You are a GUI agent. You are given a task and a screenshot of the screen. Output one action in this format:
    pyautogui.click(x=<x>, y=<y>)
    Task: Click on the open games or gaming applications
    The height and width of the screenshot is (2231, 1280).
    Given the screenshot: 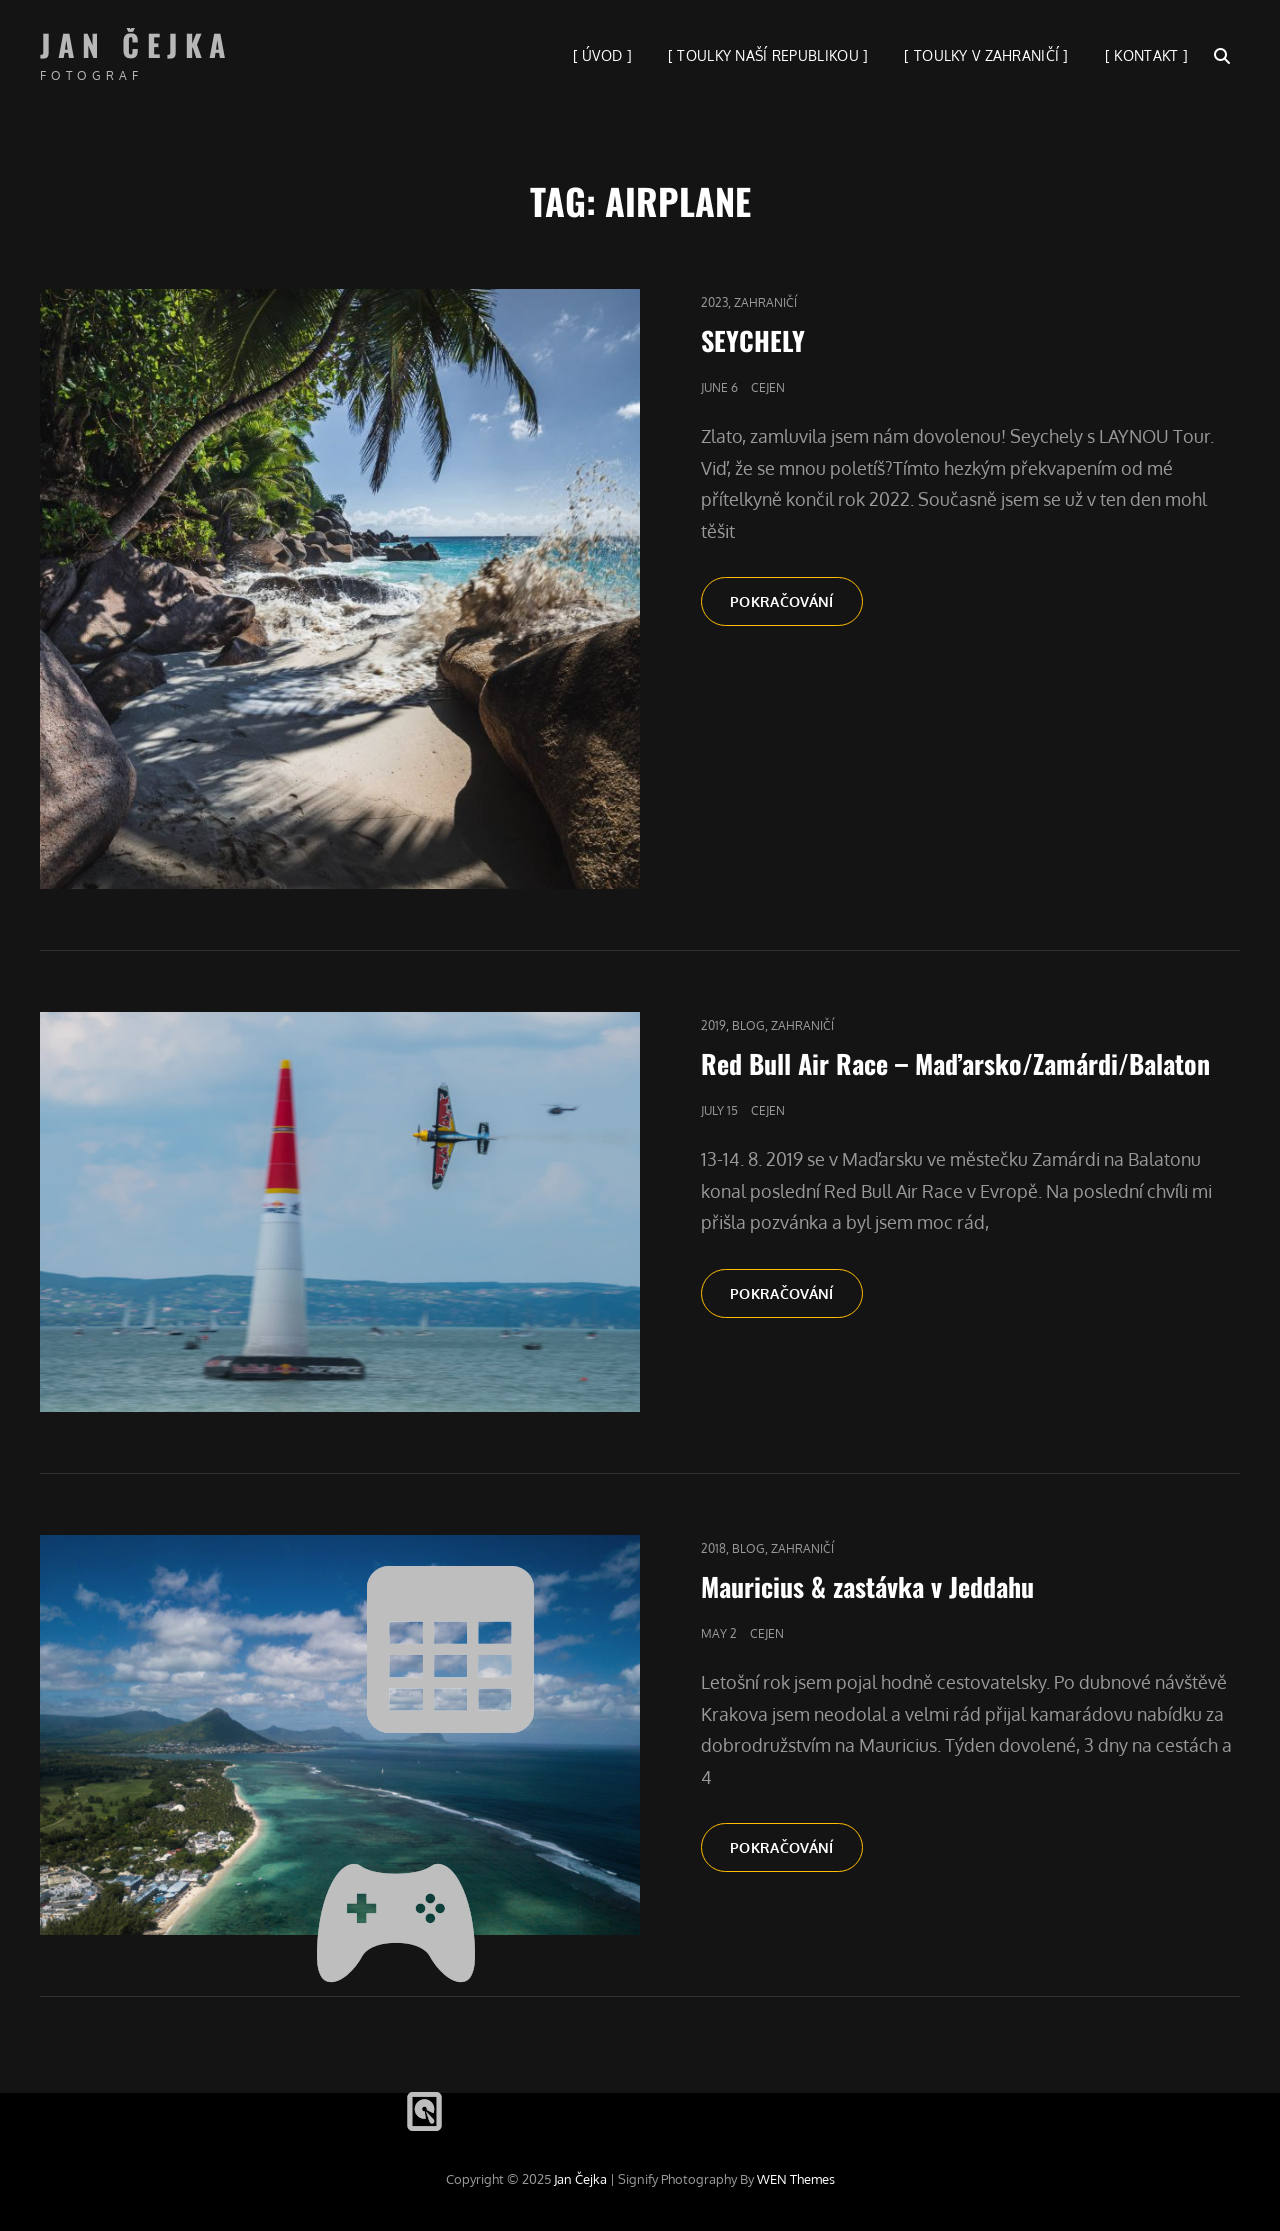 What is the action you would take?
    pyautogui.click(x=396, y=1923)
    